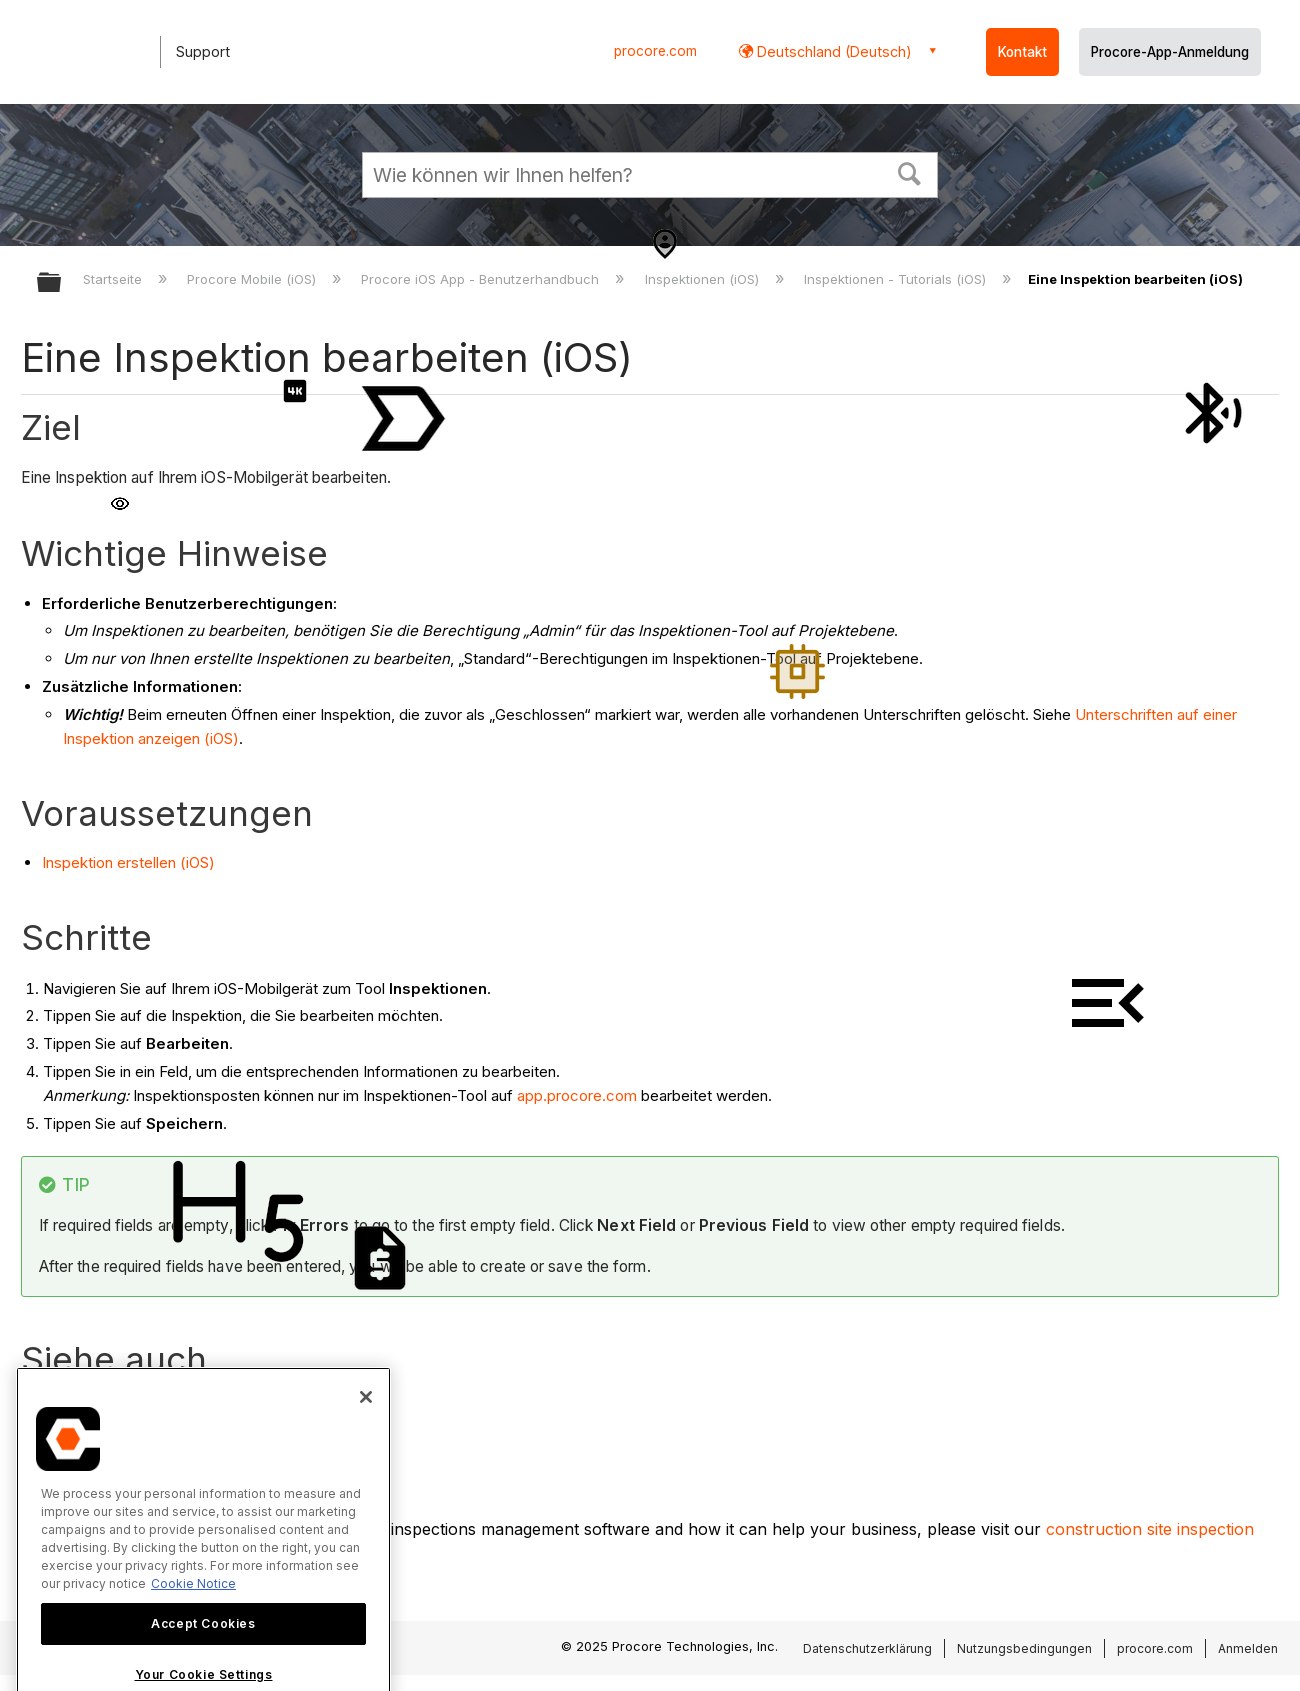 This screenshot has height=1691, width=1300. What do you see at coordinates (797, 671) in the screenshot?
I see `view processor or system performance` at bounding box center [797, 671].